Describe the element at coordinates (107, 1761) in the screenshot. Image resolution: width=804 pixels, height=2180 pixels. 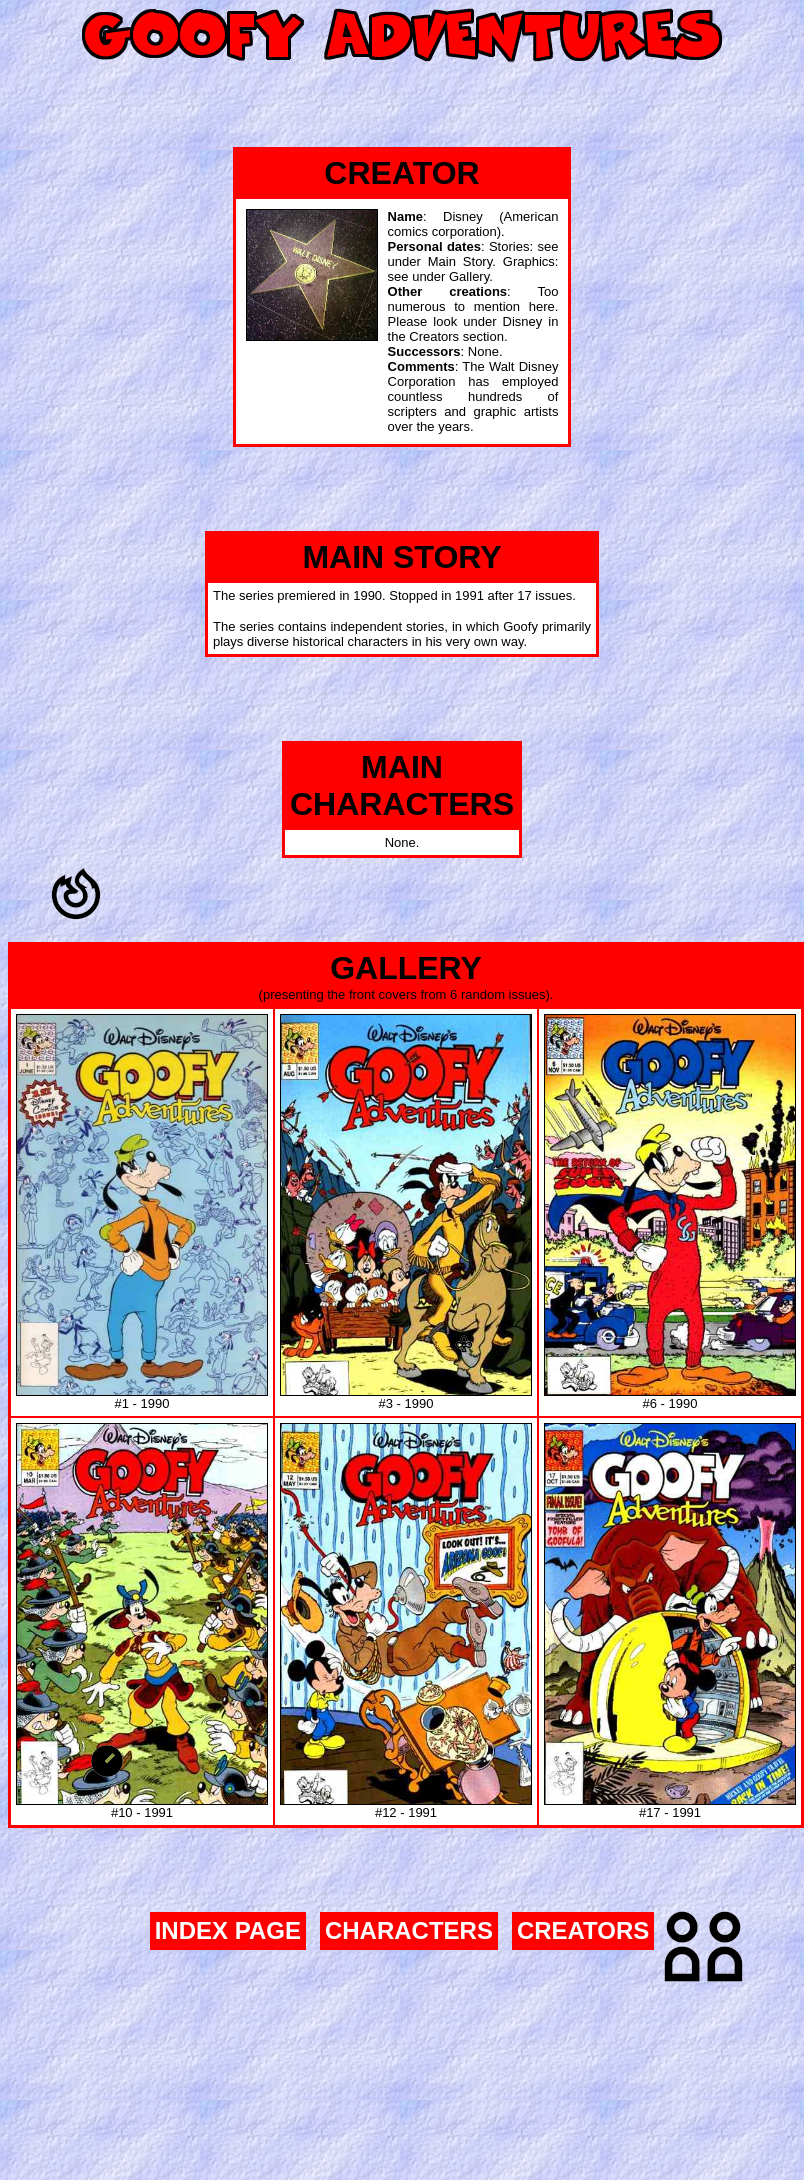
I see `start or set a timer` at that location.